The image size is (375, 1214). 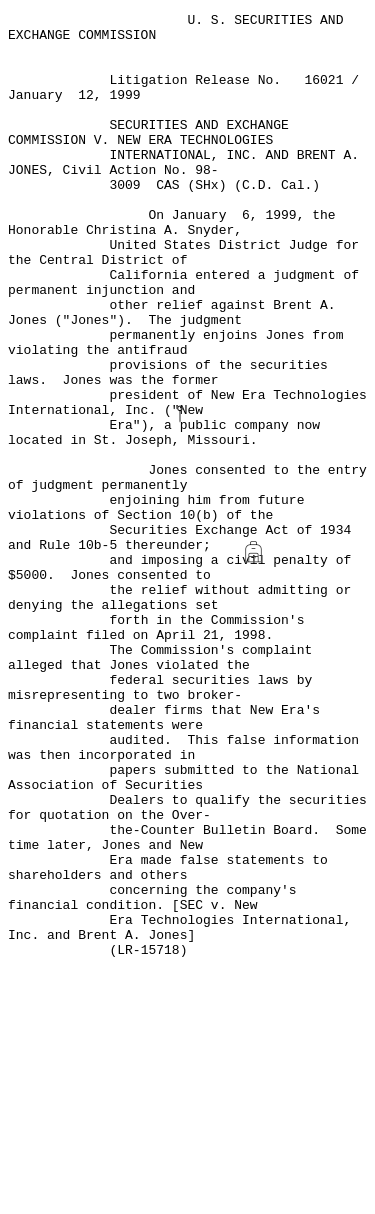 I want to click on access your inventory or storage, so click(x=253, y=552).